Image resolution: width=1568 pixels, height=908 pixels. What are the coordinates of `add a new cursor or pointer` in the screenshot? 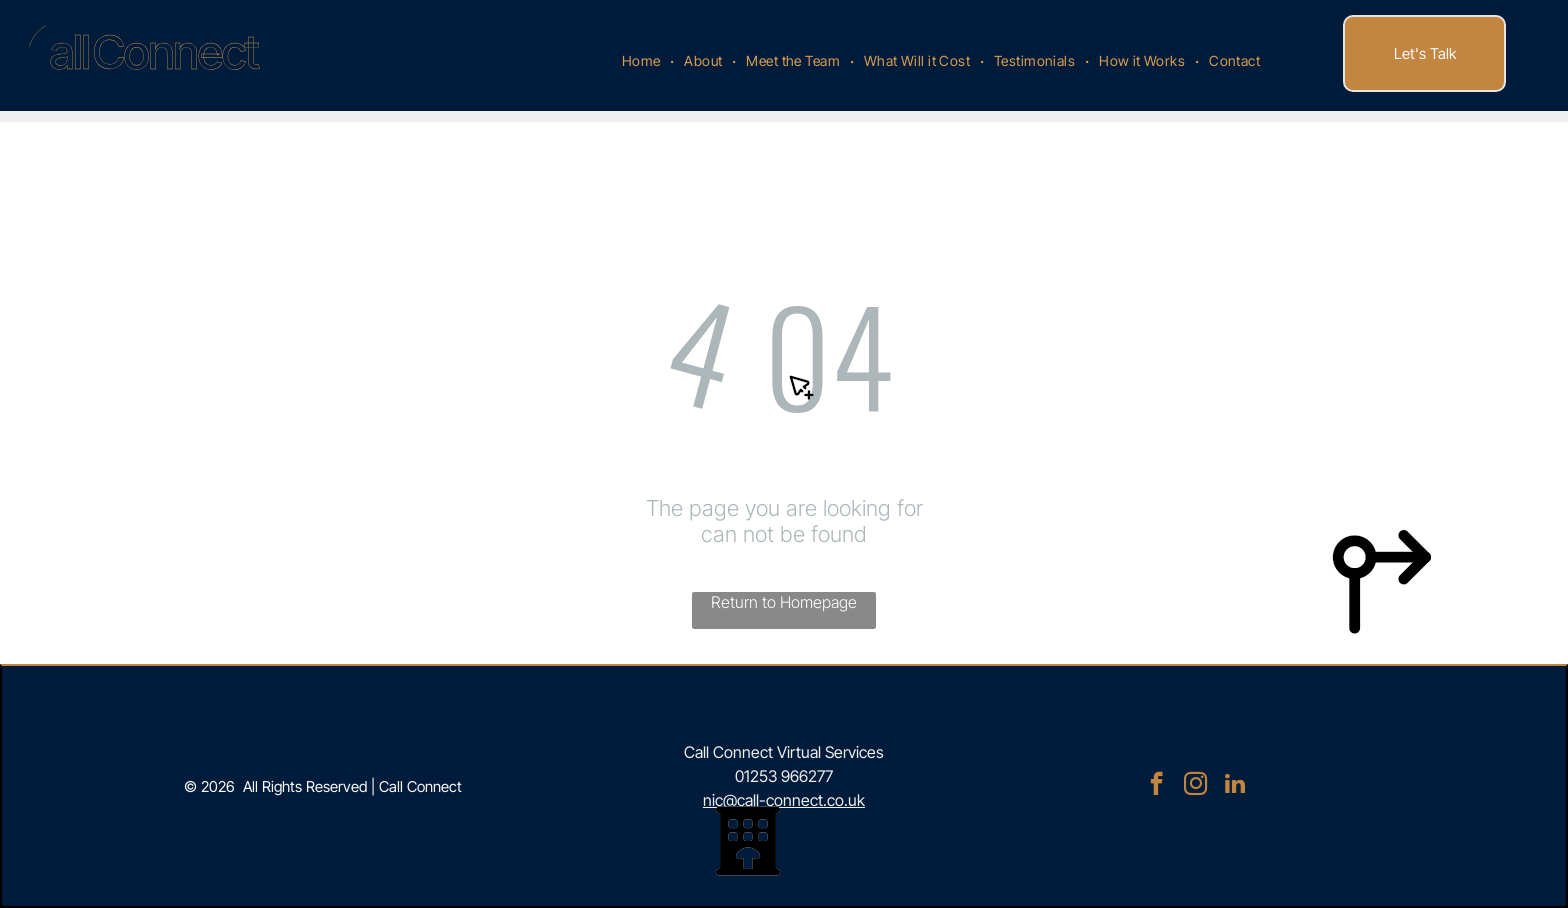 It's located at (800, 386).